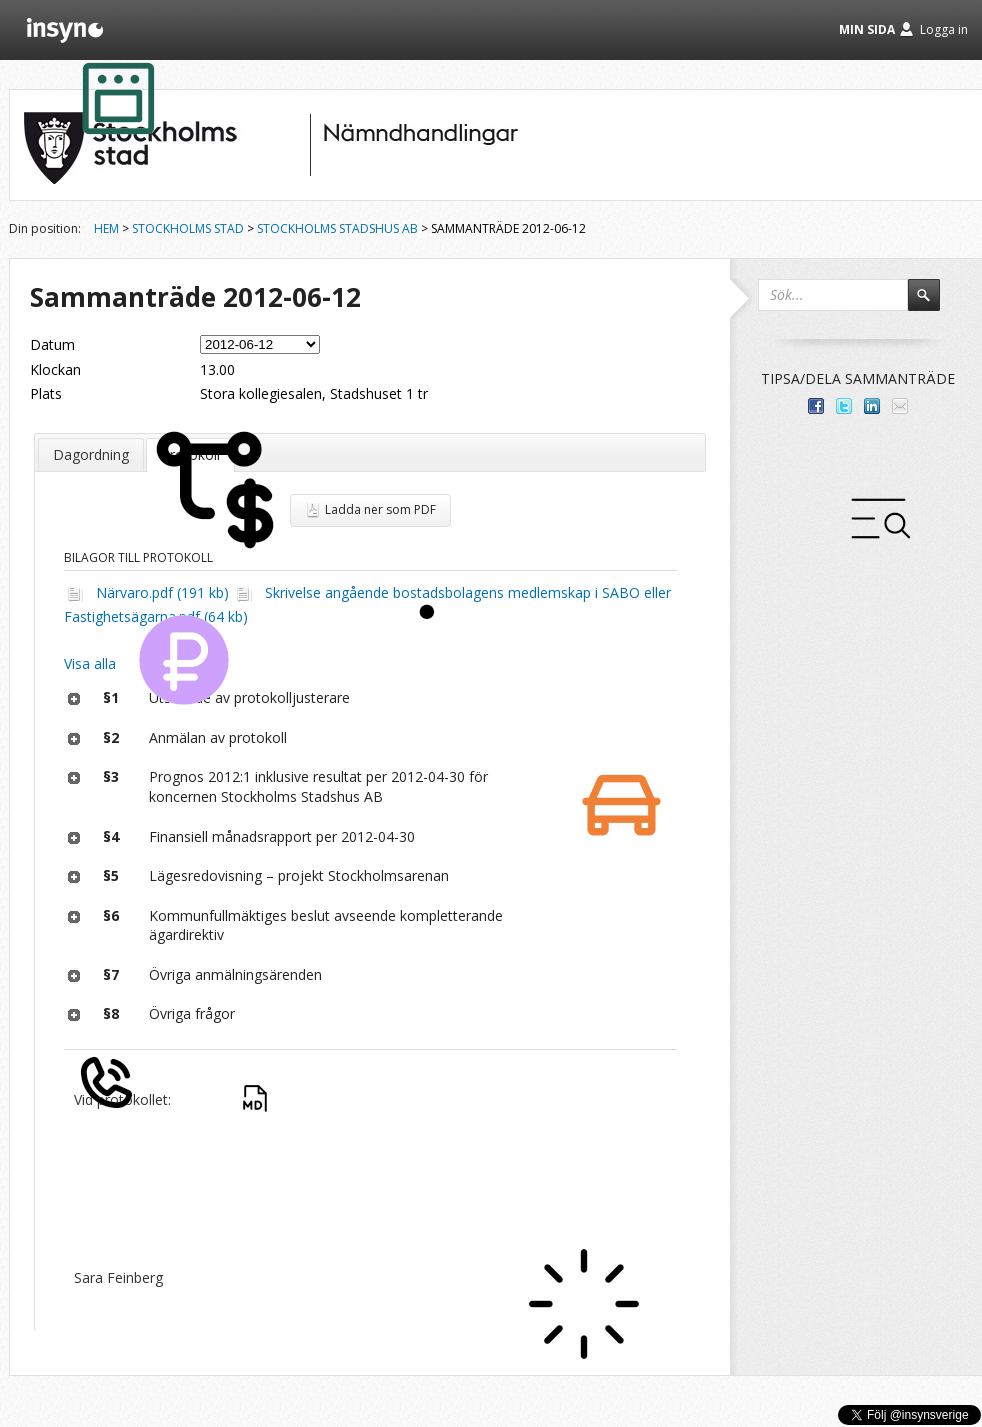  I want to click on view transaction history, so click(215, 490).